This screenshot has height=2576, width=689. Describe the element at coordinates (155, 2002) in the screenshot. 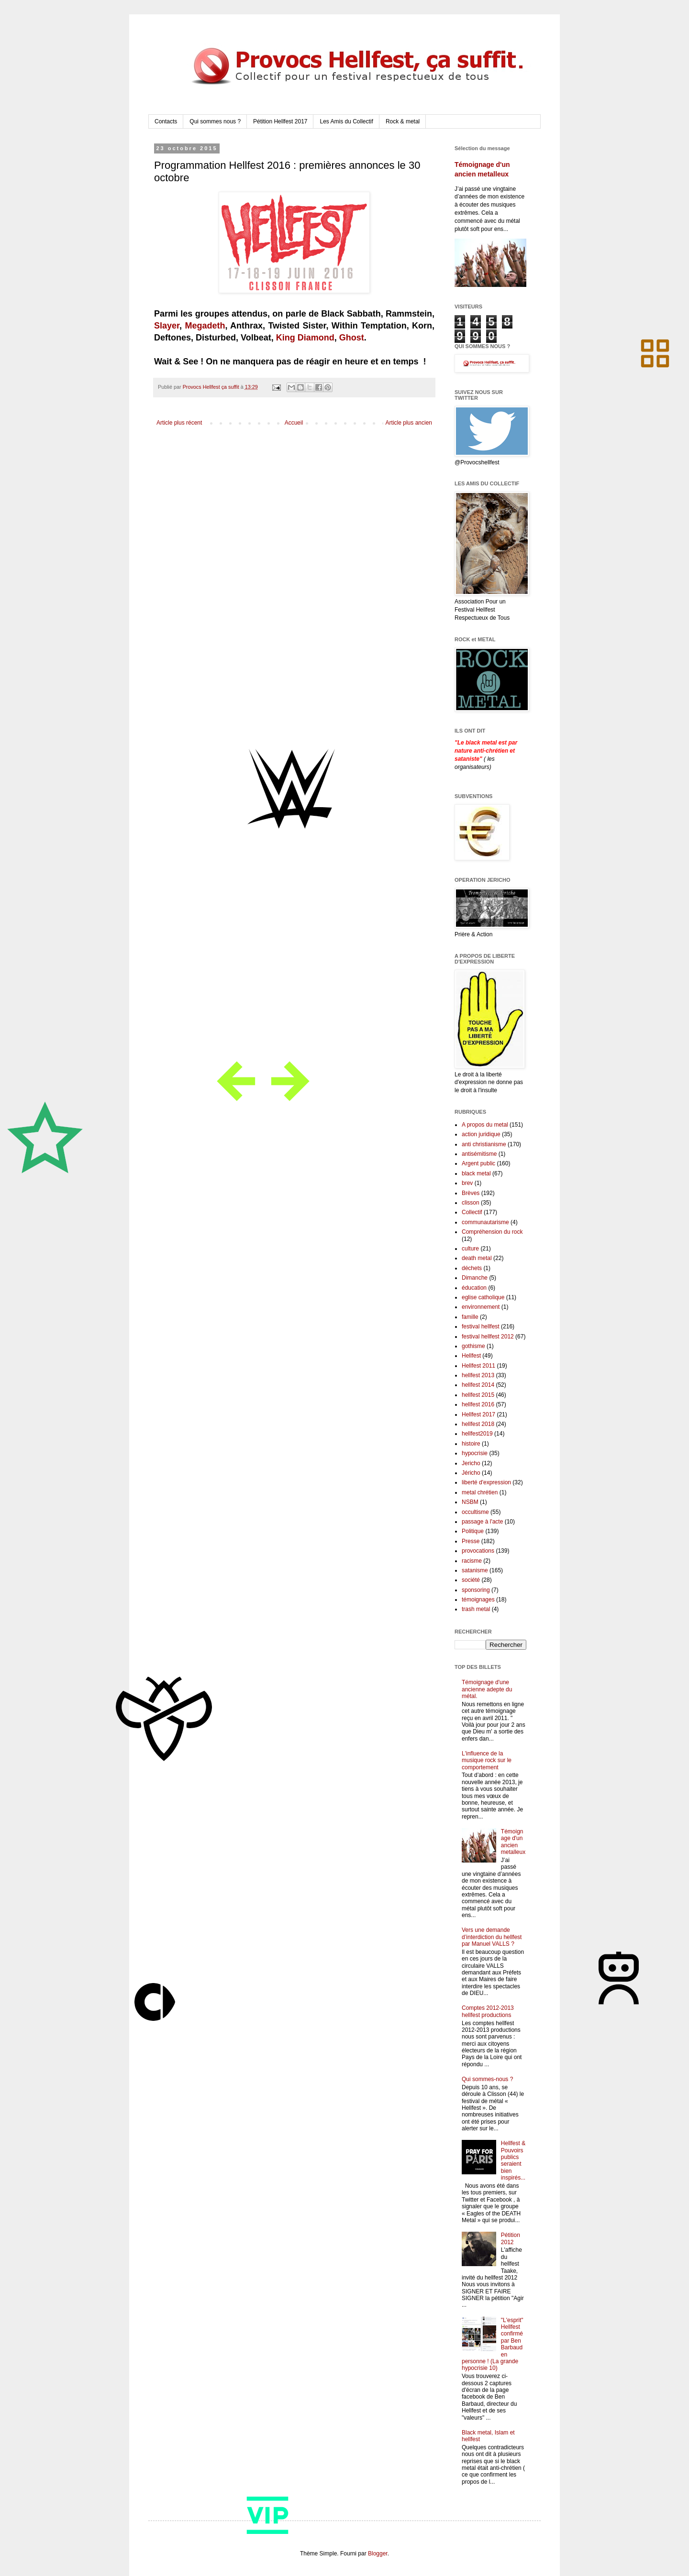

I see `smart brand logo` at that location.